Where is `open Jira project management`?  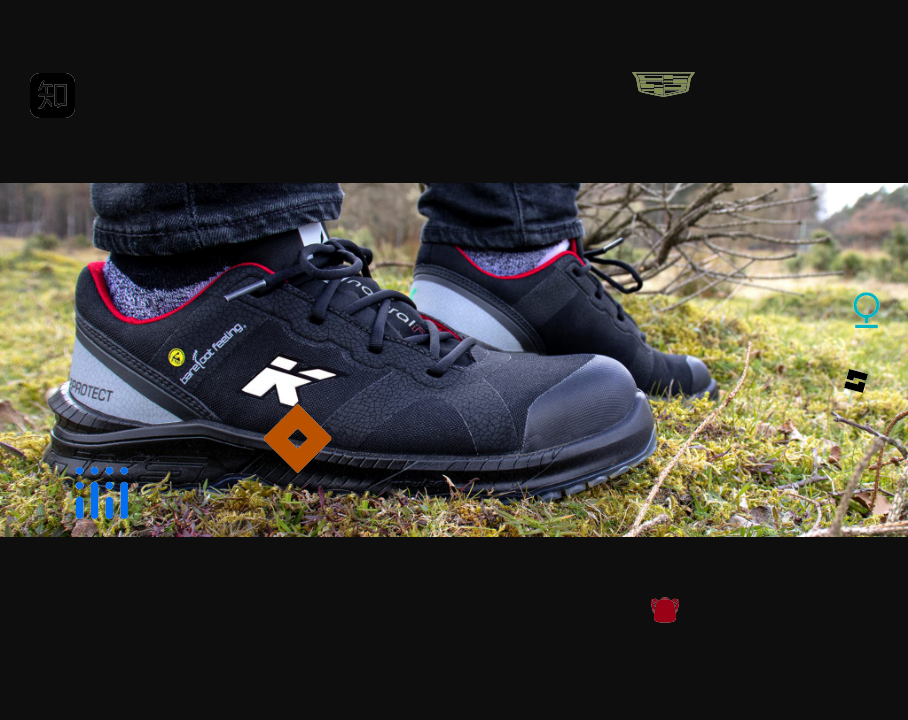 open Jira project management is located at coordinates (297, 438).